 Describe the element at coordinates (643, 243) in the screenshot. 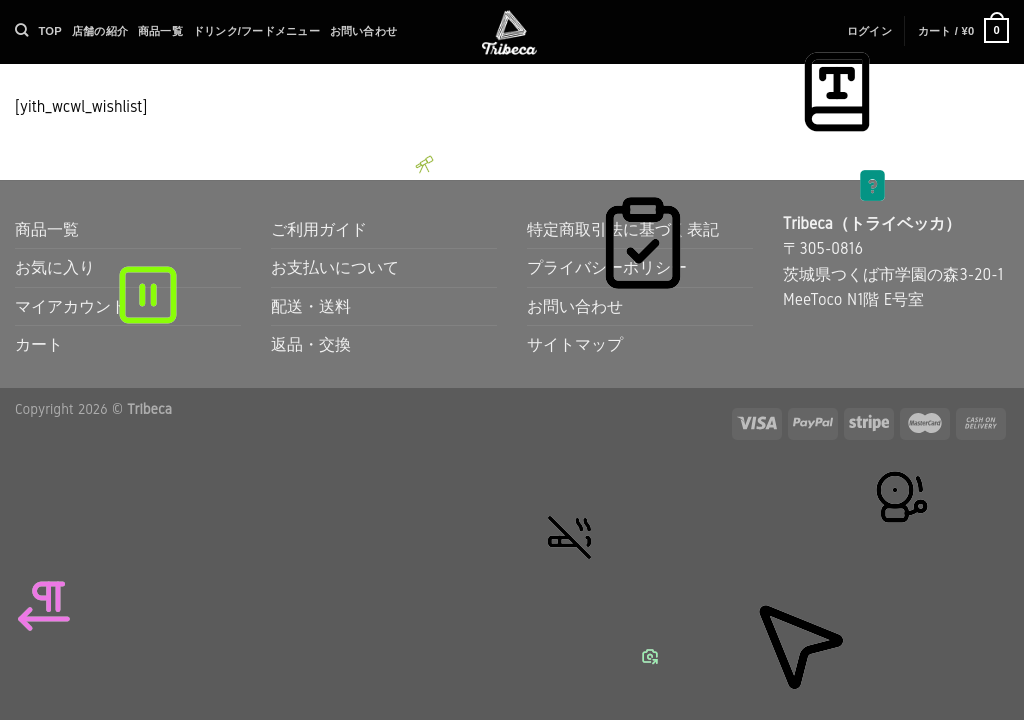

I see `mark task as complete` at that location.